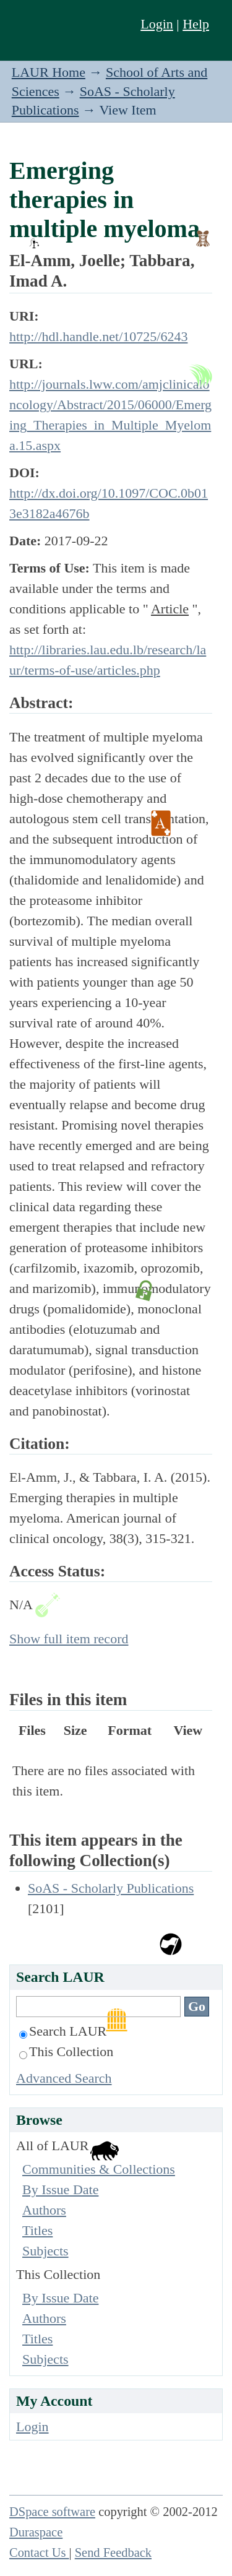 This screenshot has width=232, height=2576. I want to click on mute or silence audio notifications, so click(144, 1290).